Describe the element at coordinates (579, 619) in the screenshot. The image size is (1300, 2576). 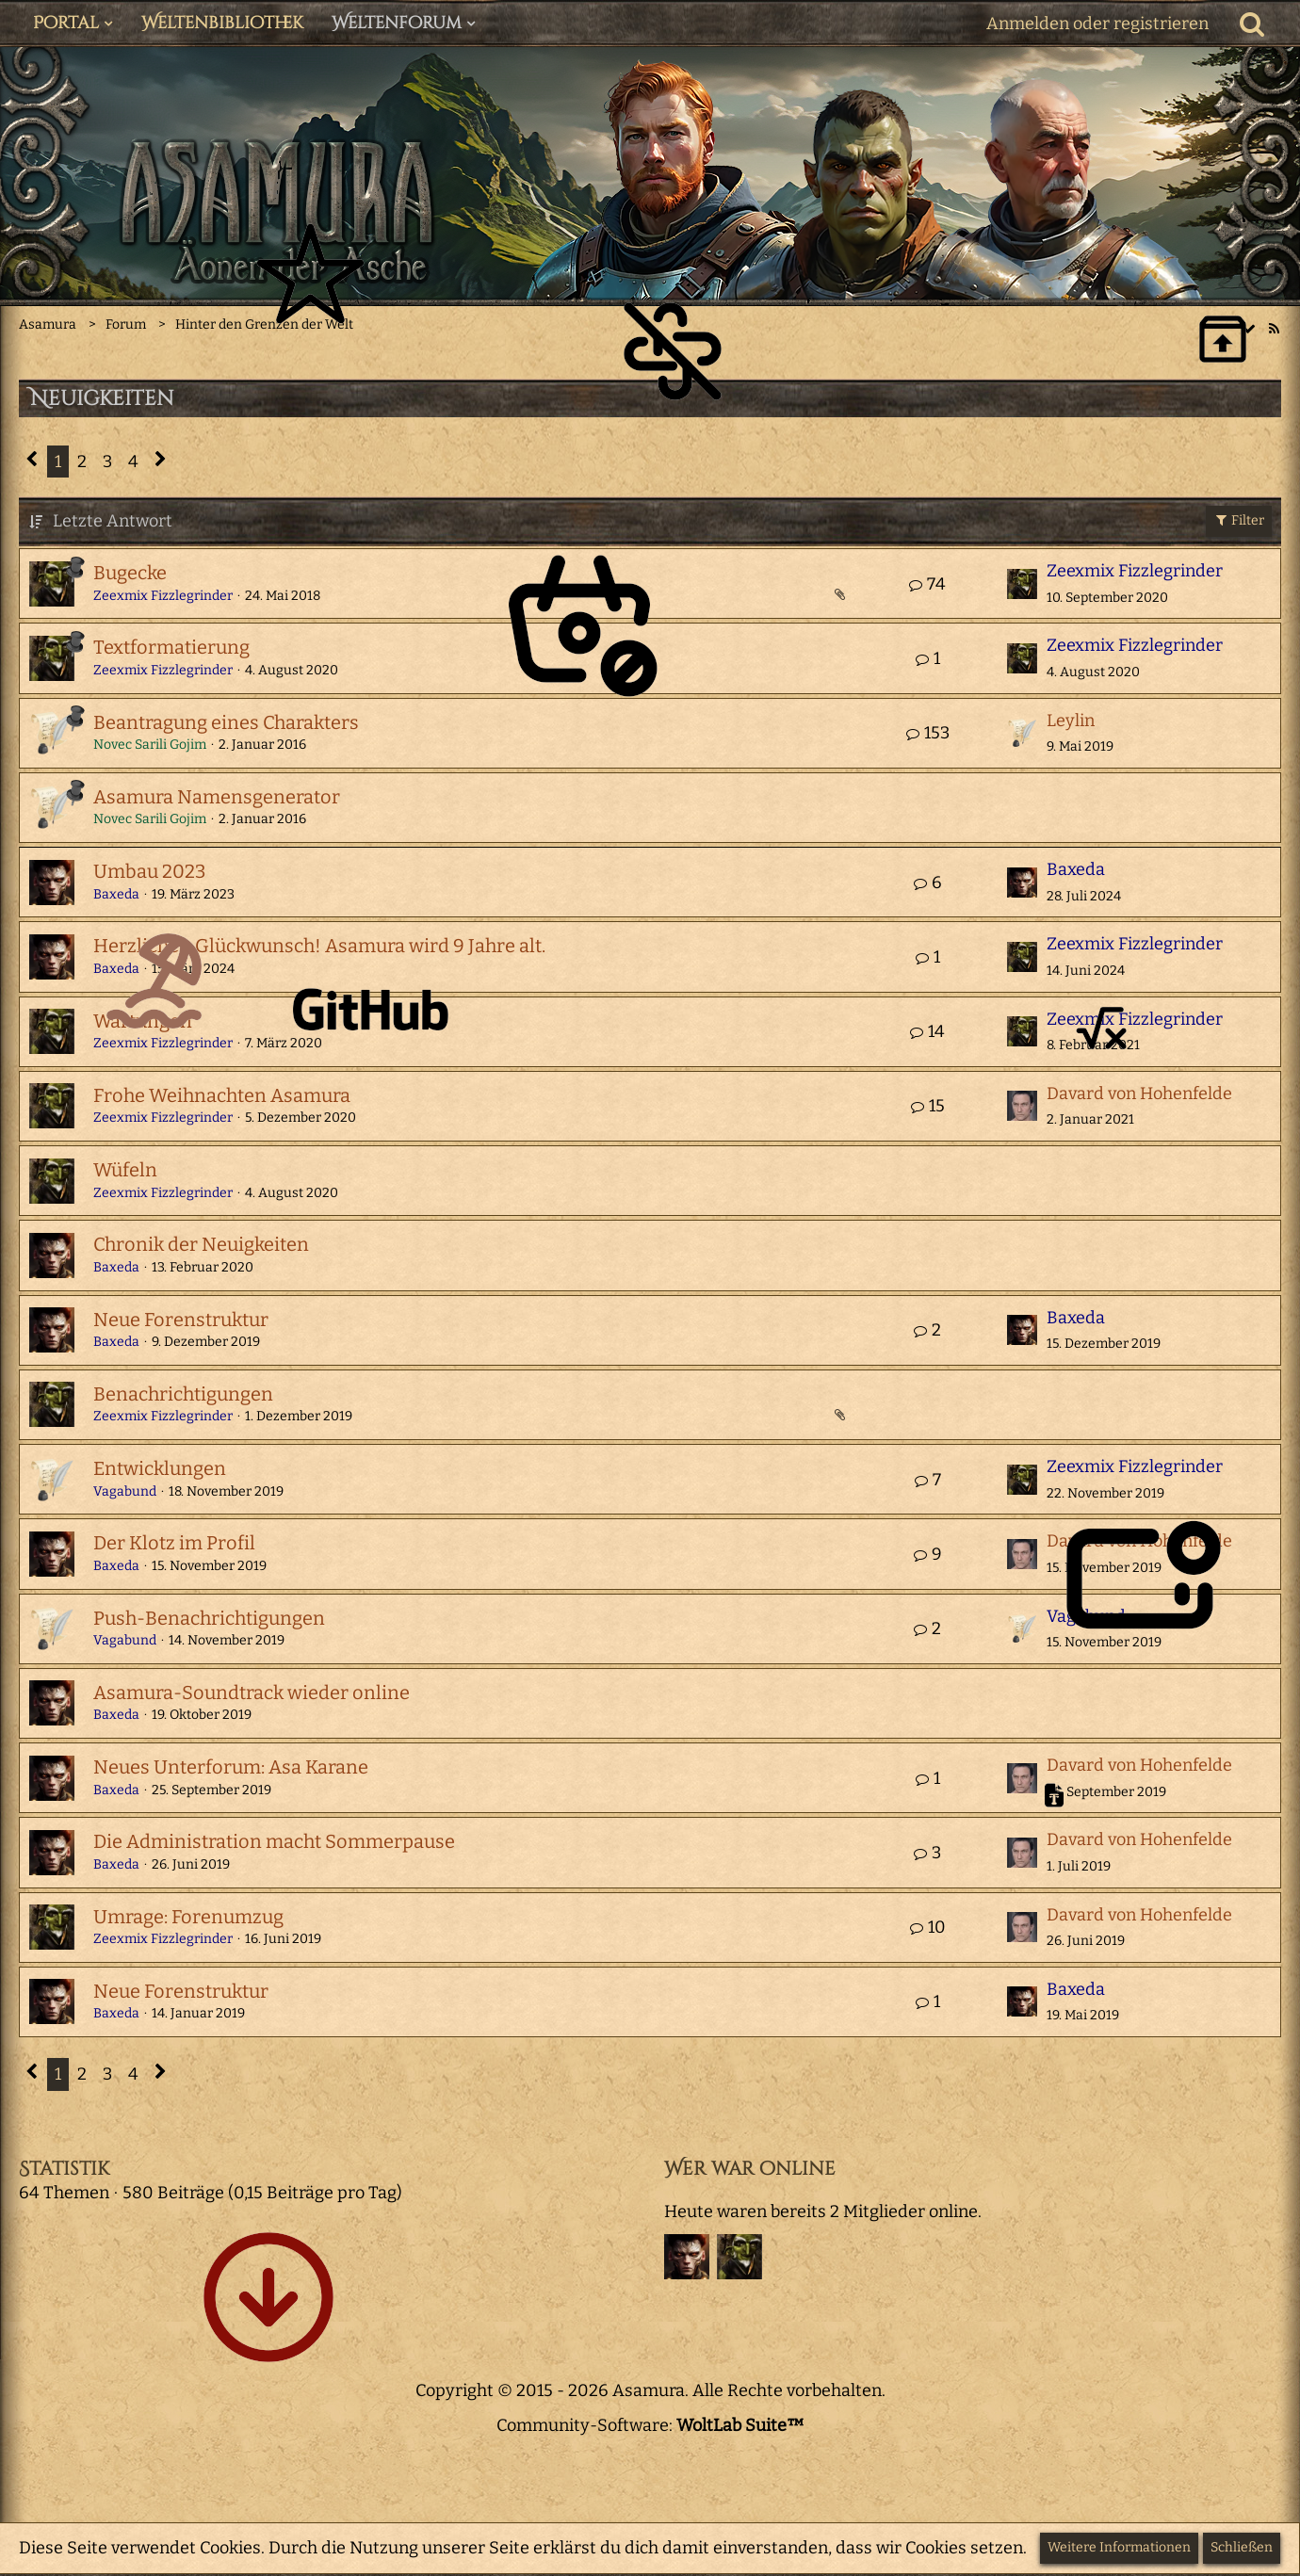
I see `cancel or remove shopping basket` at that location.